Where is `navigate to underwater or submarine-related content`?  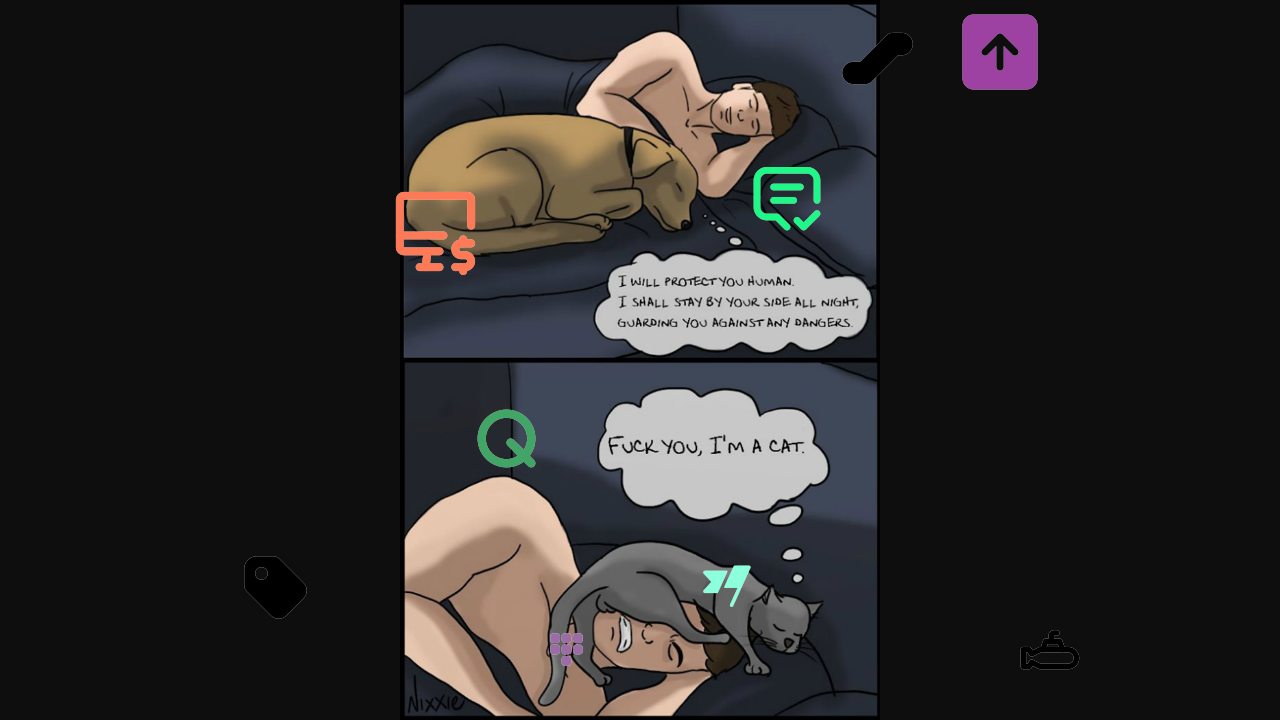
navigate to underwater or submarine-related content is located at coordinates (1048, 652).